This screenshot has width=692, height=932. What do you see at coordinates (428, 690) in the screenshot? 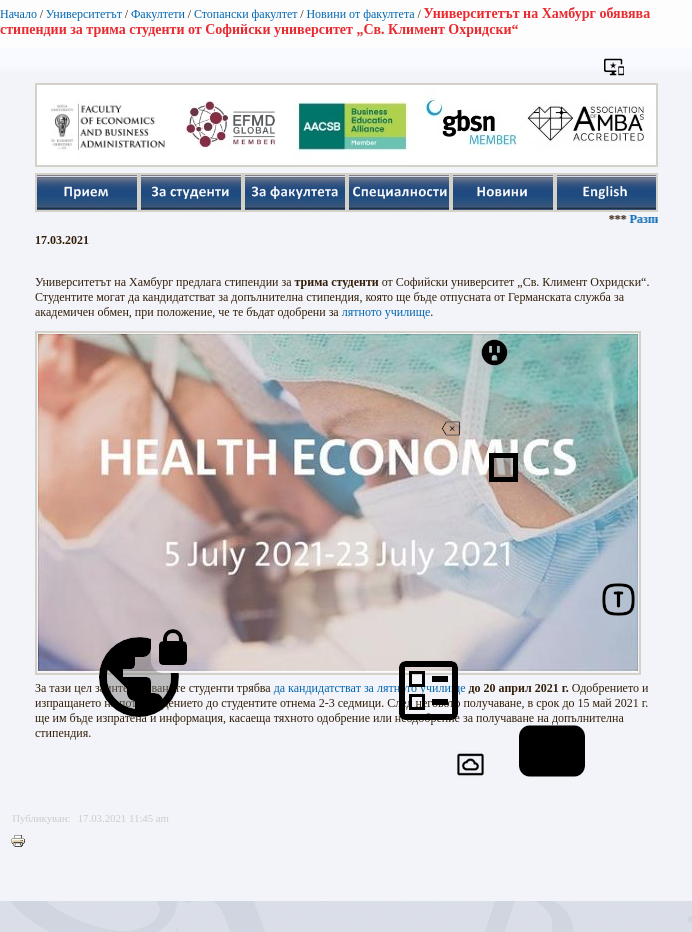
I see `view ballot or voting options` at bounding box center [428, 690].